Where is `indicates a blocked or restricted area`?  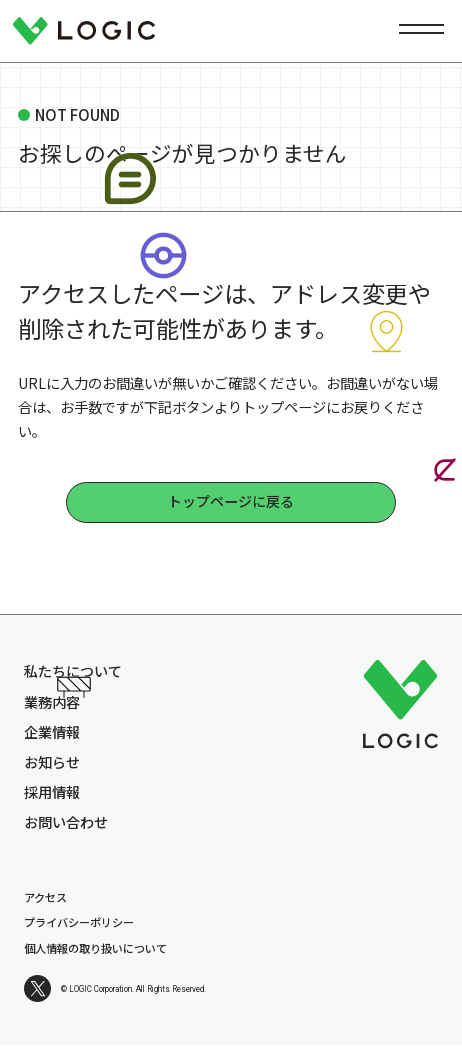
indicates a blocked or restricted area is located at coordinates (74, 686).